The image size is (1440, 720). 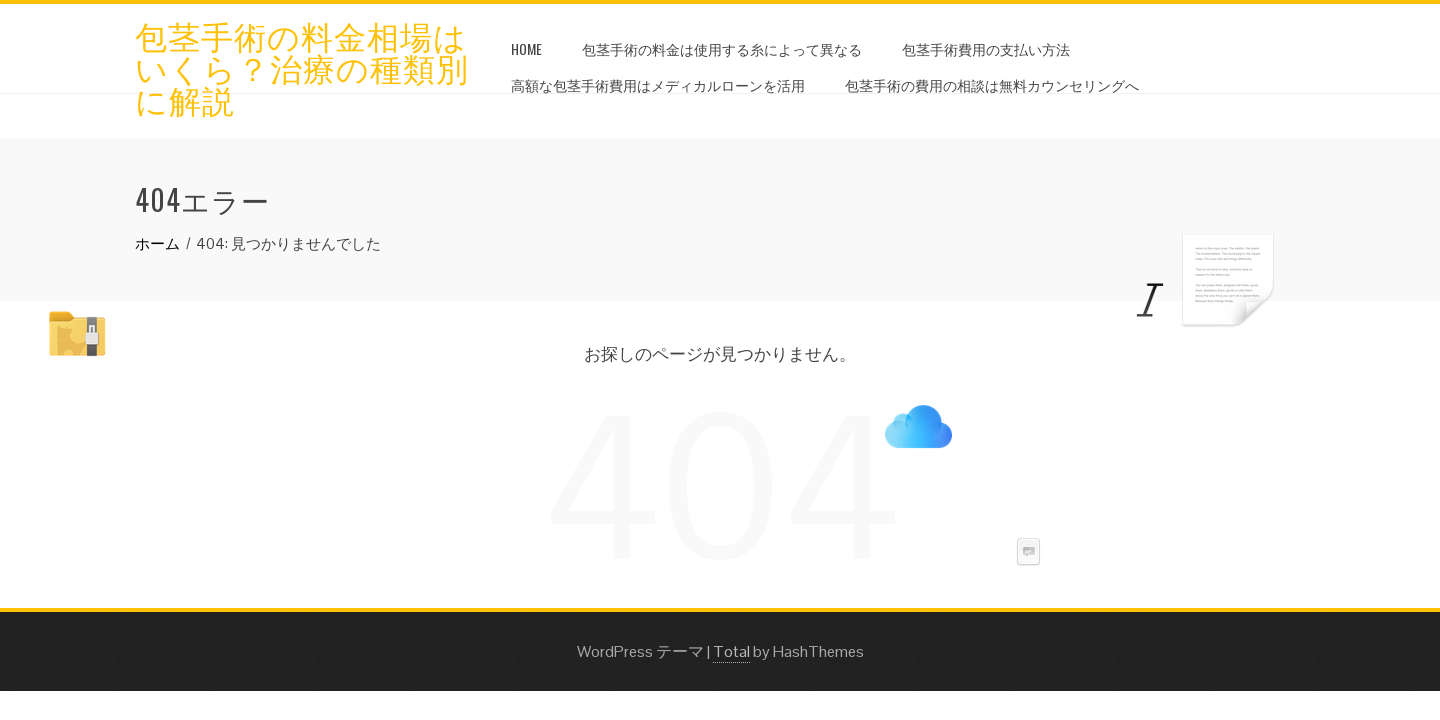 What do you see at coordinates (77, 335) in the screenshot?
I see `folder containing nanazip compressed archives` at bounding box center [77, 335].